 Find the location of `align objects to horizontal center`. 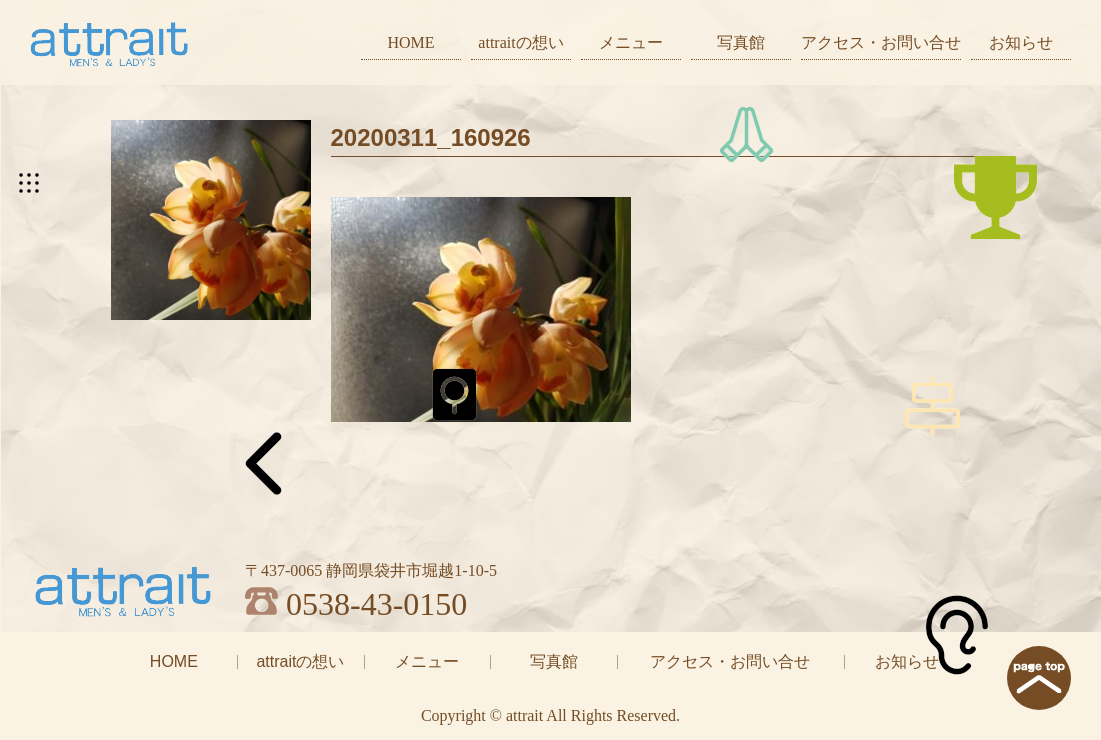

align objects to horizontal center is located at coordinates (932, 405).